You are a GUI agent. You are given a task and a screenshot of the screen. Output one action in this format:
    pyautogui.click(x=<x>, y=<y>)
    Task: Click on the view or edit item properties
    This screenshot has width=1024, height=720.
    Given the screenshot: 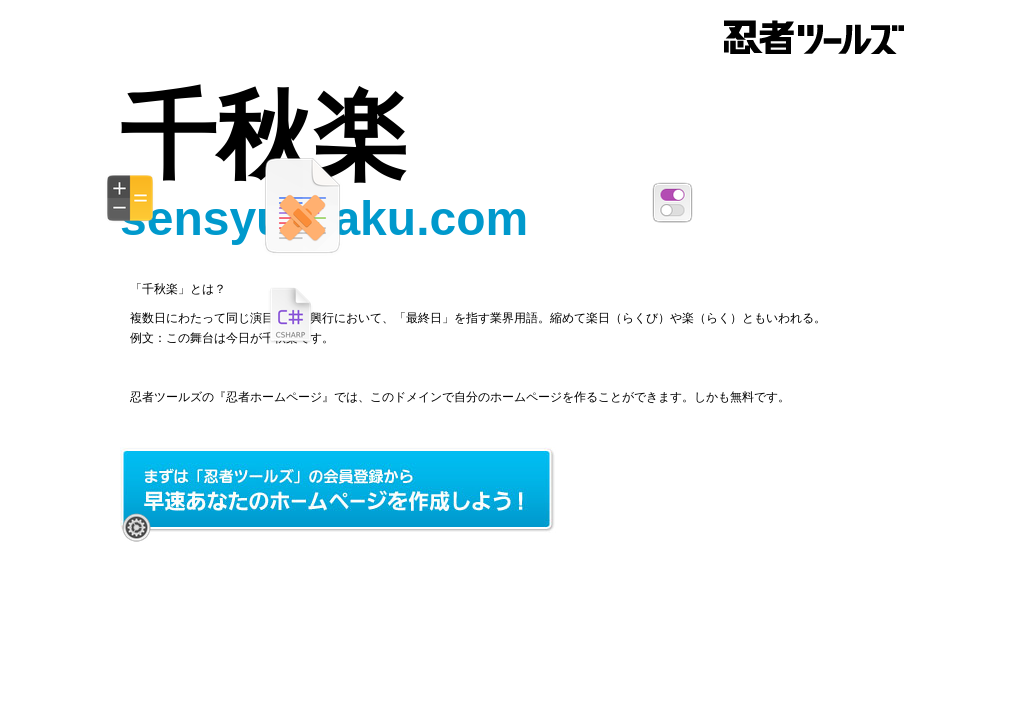 What is the action you would take?
    pyautogui.click(x=136, y=527)
    